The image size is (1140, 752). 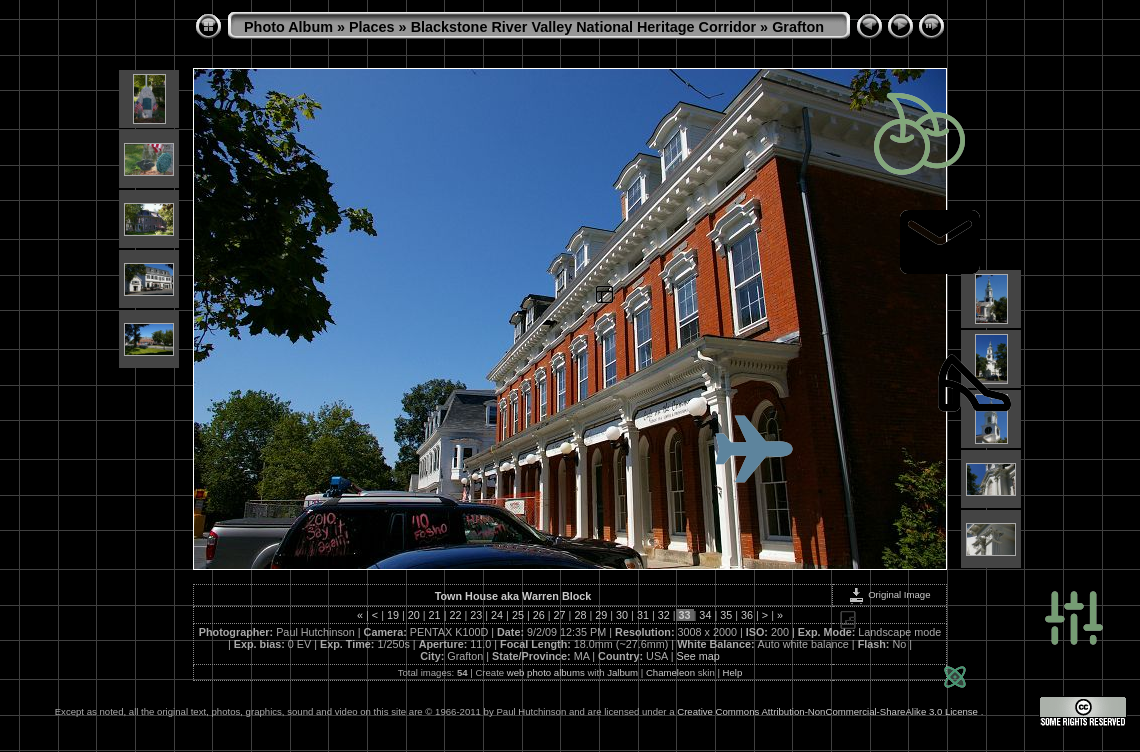 I want to click on browse women's shoes or footwear, so click(x=971, y=385).